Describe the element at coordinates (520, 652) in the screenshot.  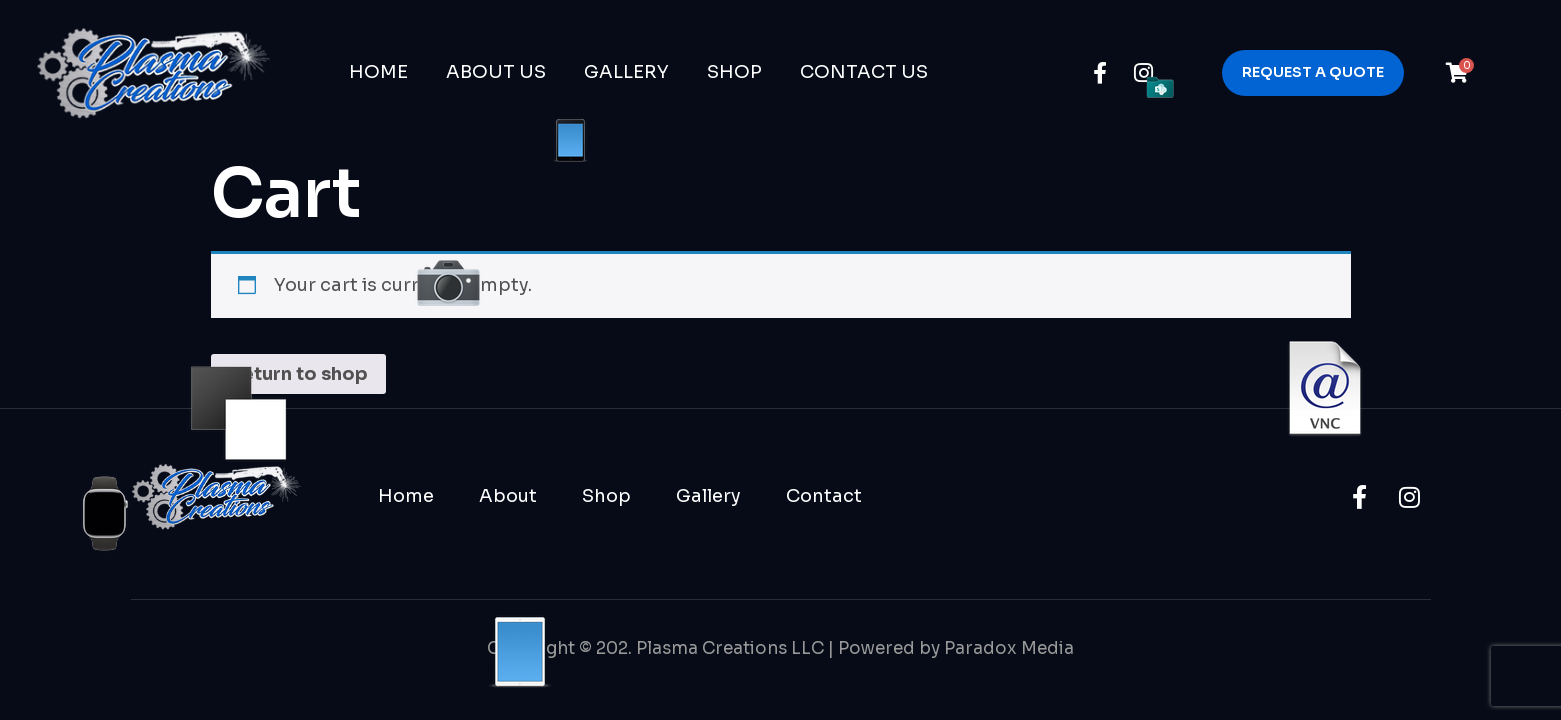
I see `iPad Pro device connected via wifi` at that location.